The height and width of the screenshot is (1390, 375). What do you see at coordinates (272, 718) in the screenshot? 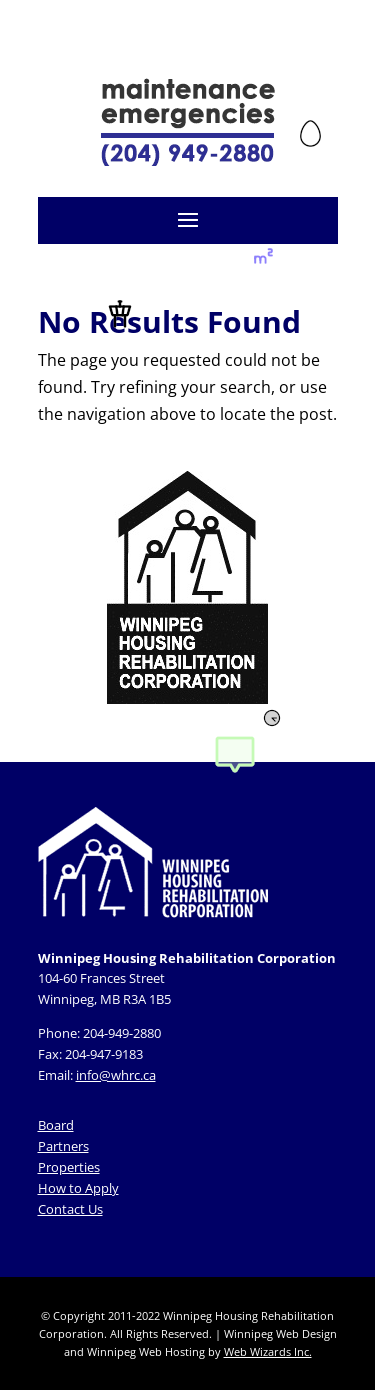
I see `indicates afternoon time or schedule` at bounding box center [272, 718].